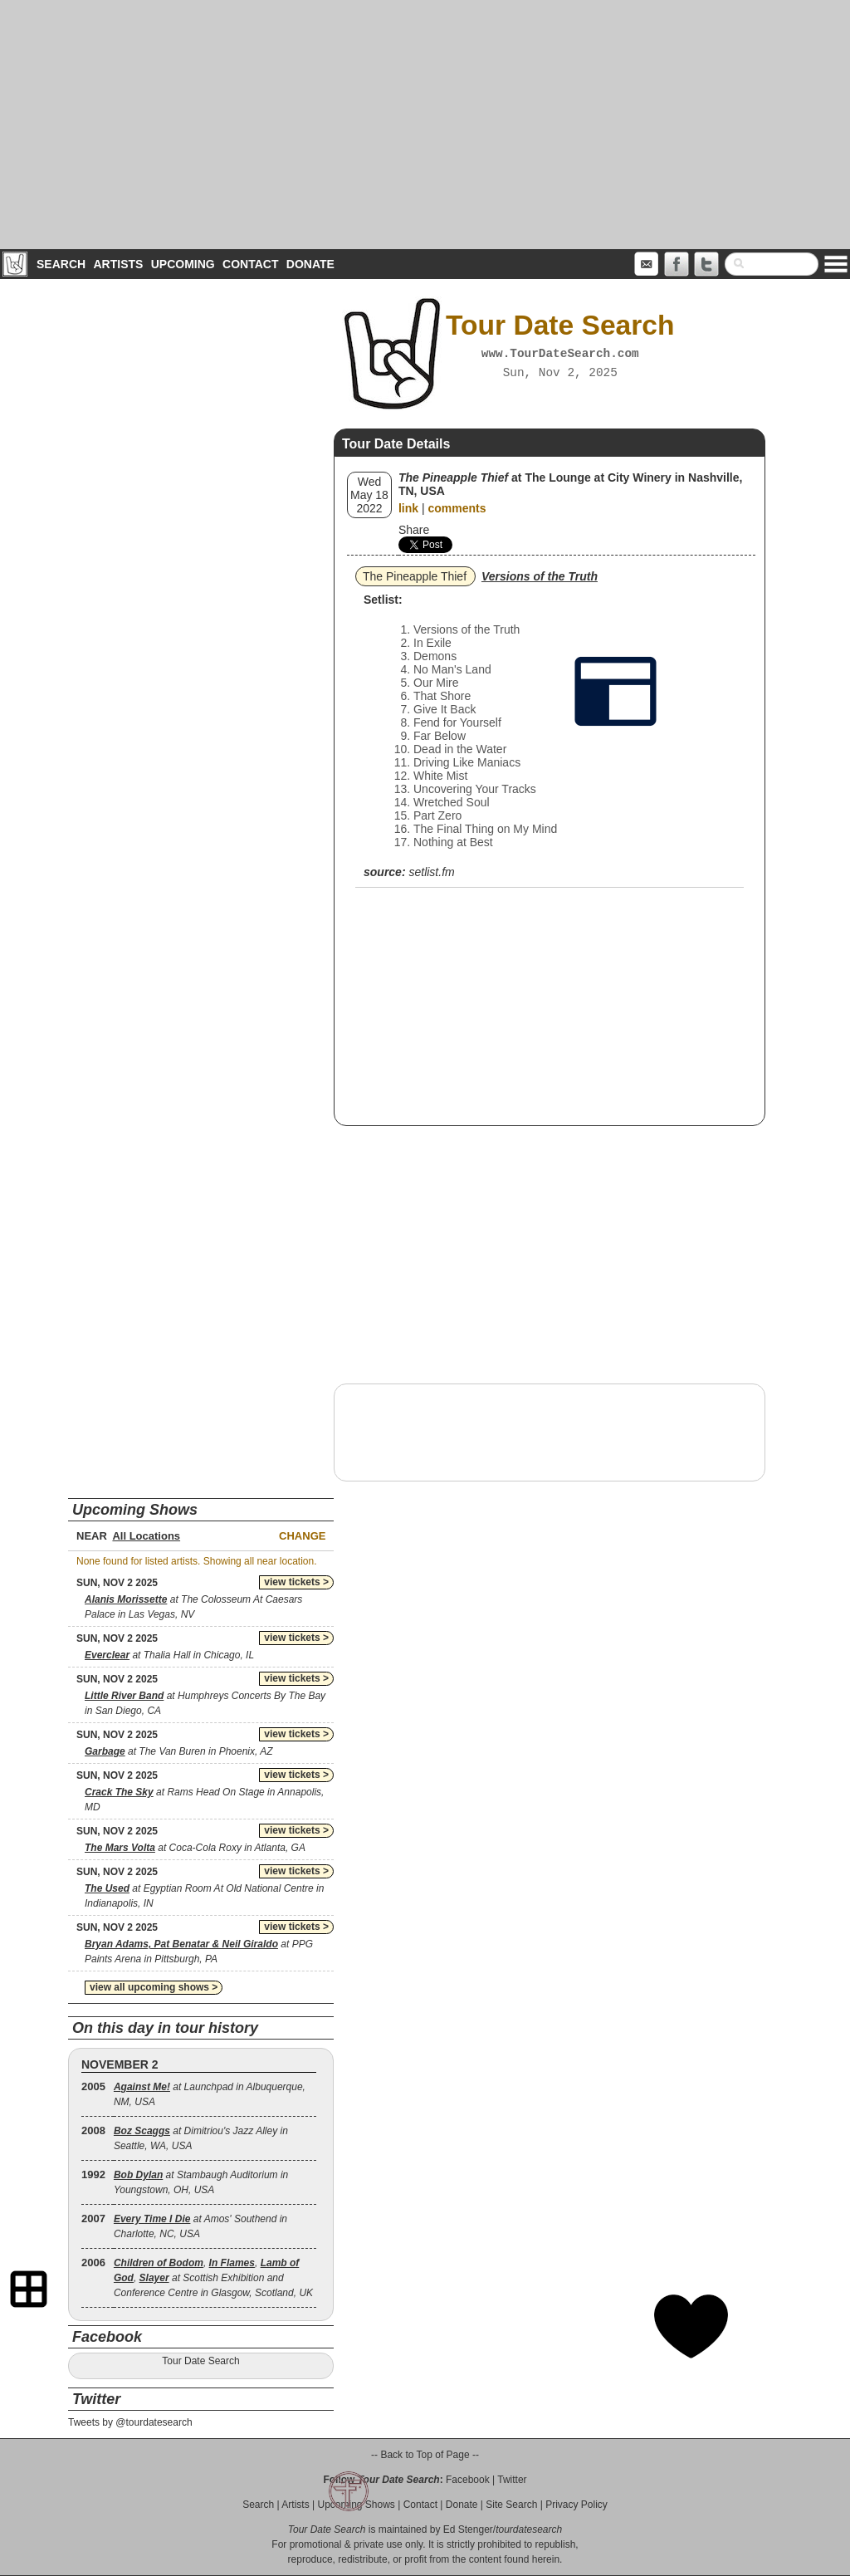 The width and height of the screenshot is (850, 2576). What do you see at coordinates (349, 2491) in the screenshot?
I see `trade federation logo from star wars` at bounding box center [349, 2491].